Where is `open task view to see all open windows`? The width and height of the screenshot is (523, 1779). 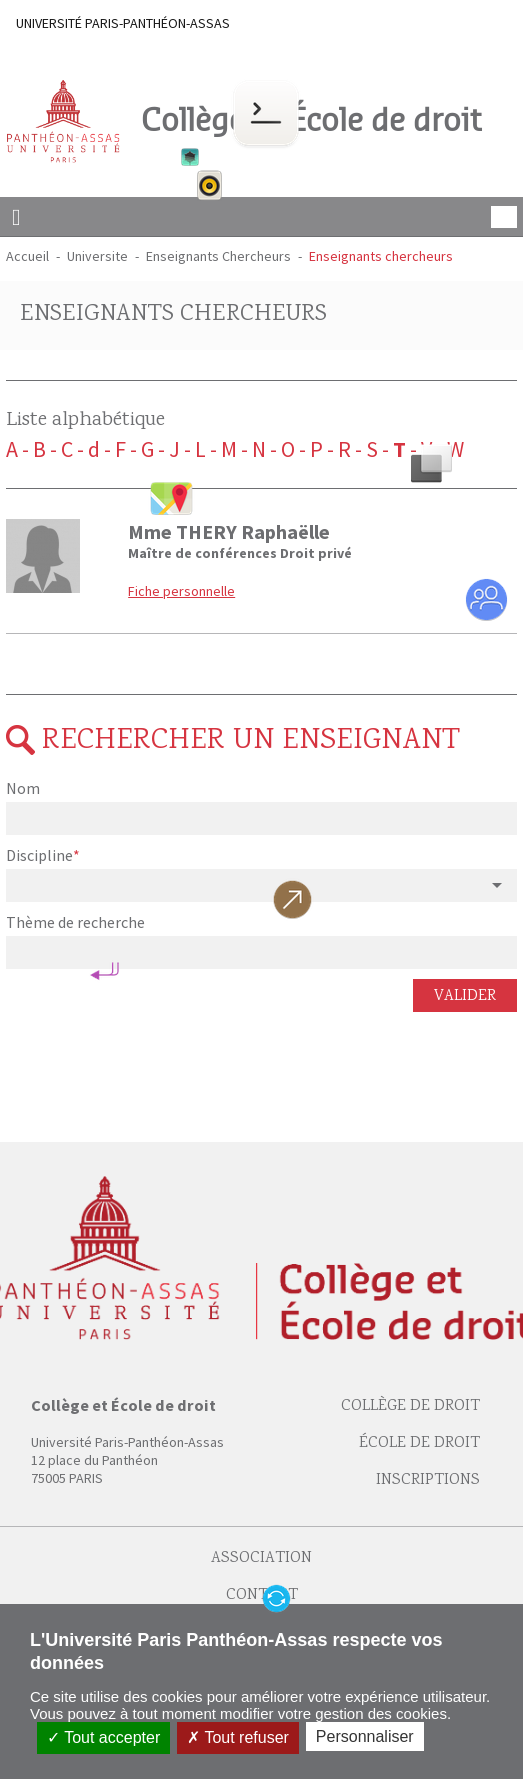
open task view to see all open windows is located at coordinates (431, 463).